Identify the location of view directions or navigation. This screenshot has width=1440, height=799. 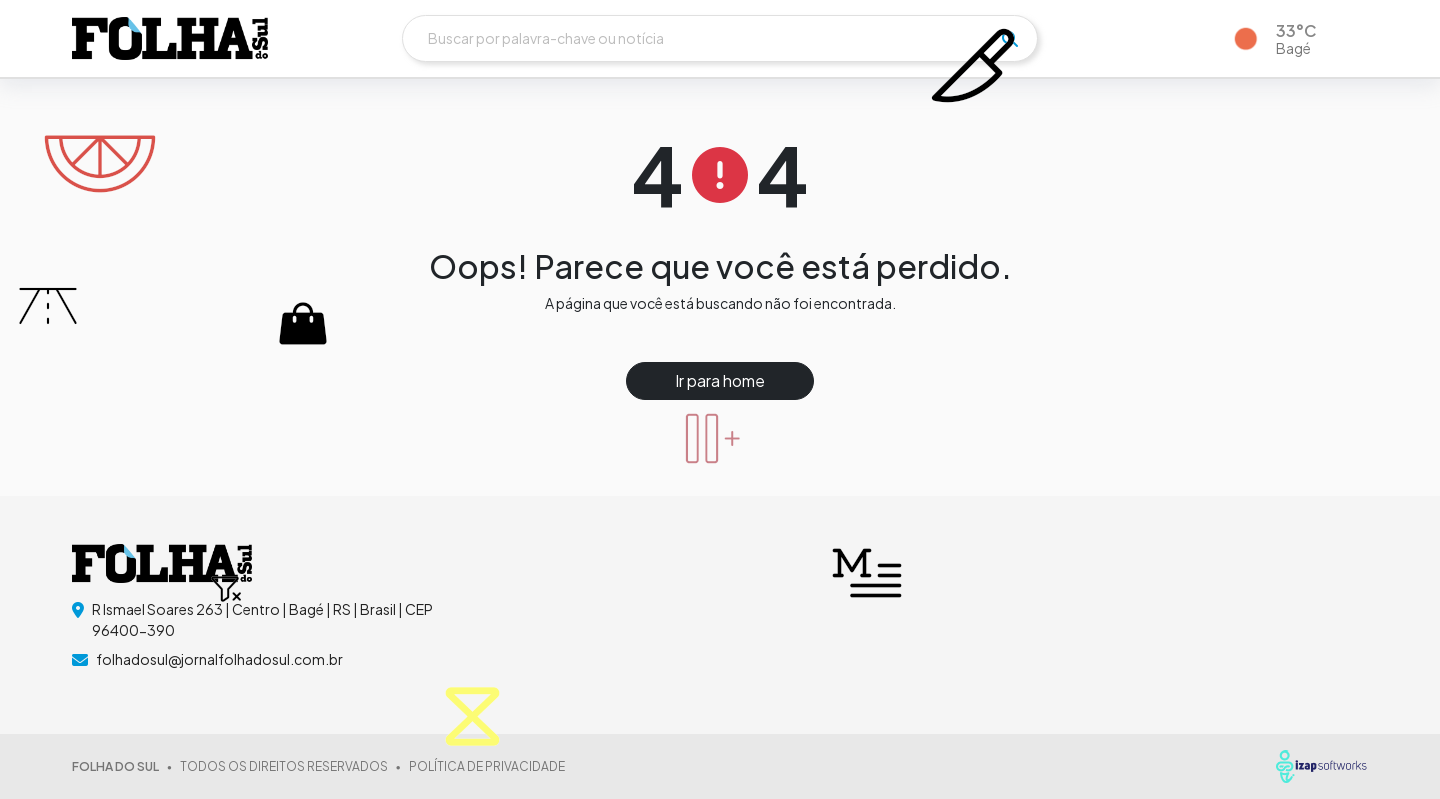
(48, 306).